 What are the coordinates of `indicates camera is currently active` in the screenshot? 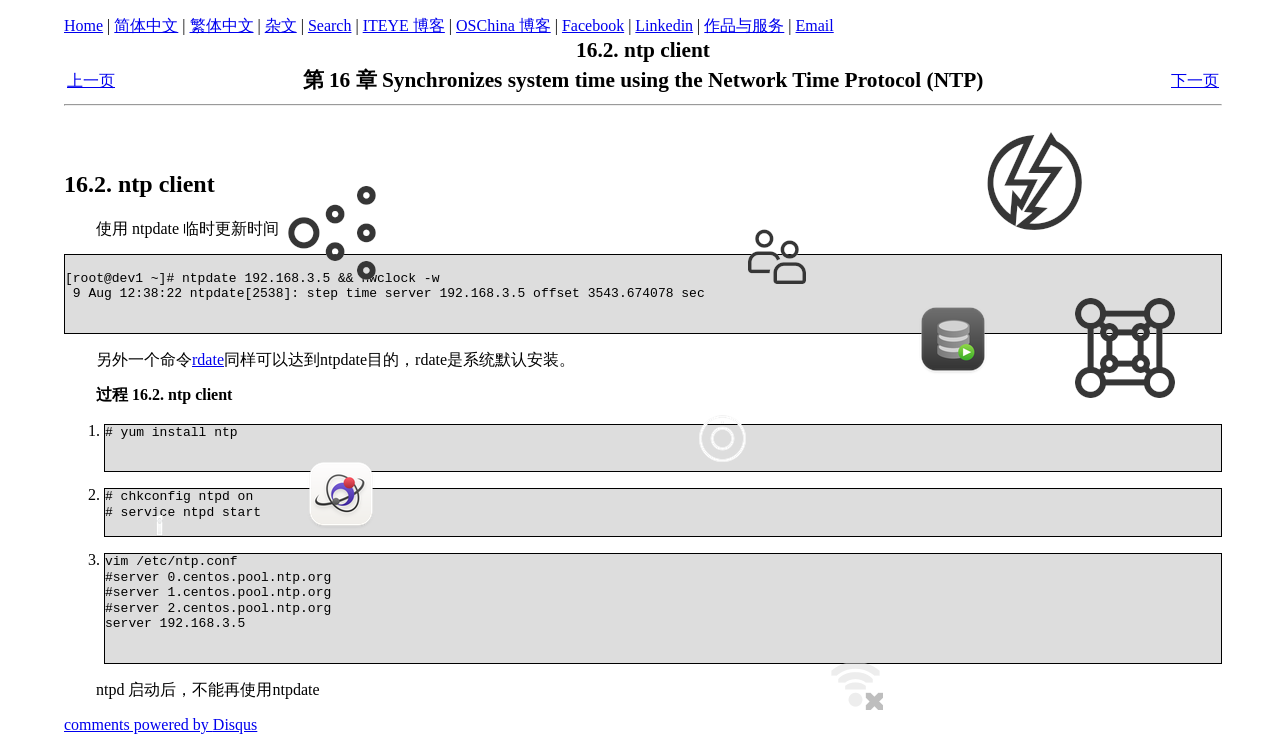 It's located at (722, 438).